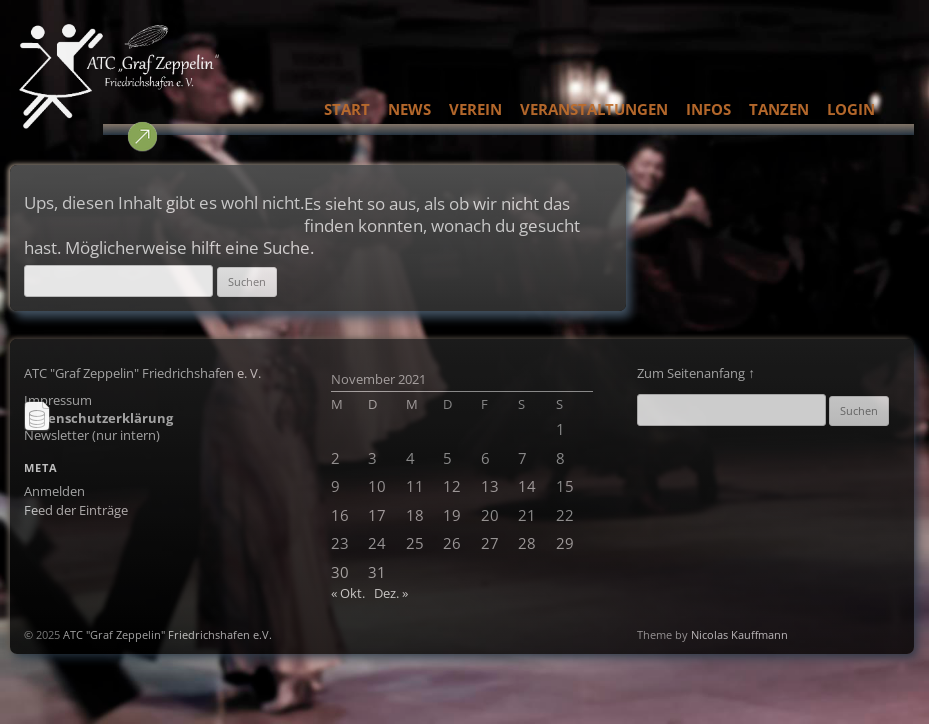 This screenshot has height=724, width=929. I want to click on sqlite3 database file, so click(37, 416).